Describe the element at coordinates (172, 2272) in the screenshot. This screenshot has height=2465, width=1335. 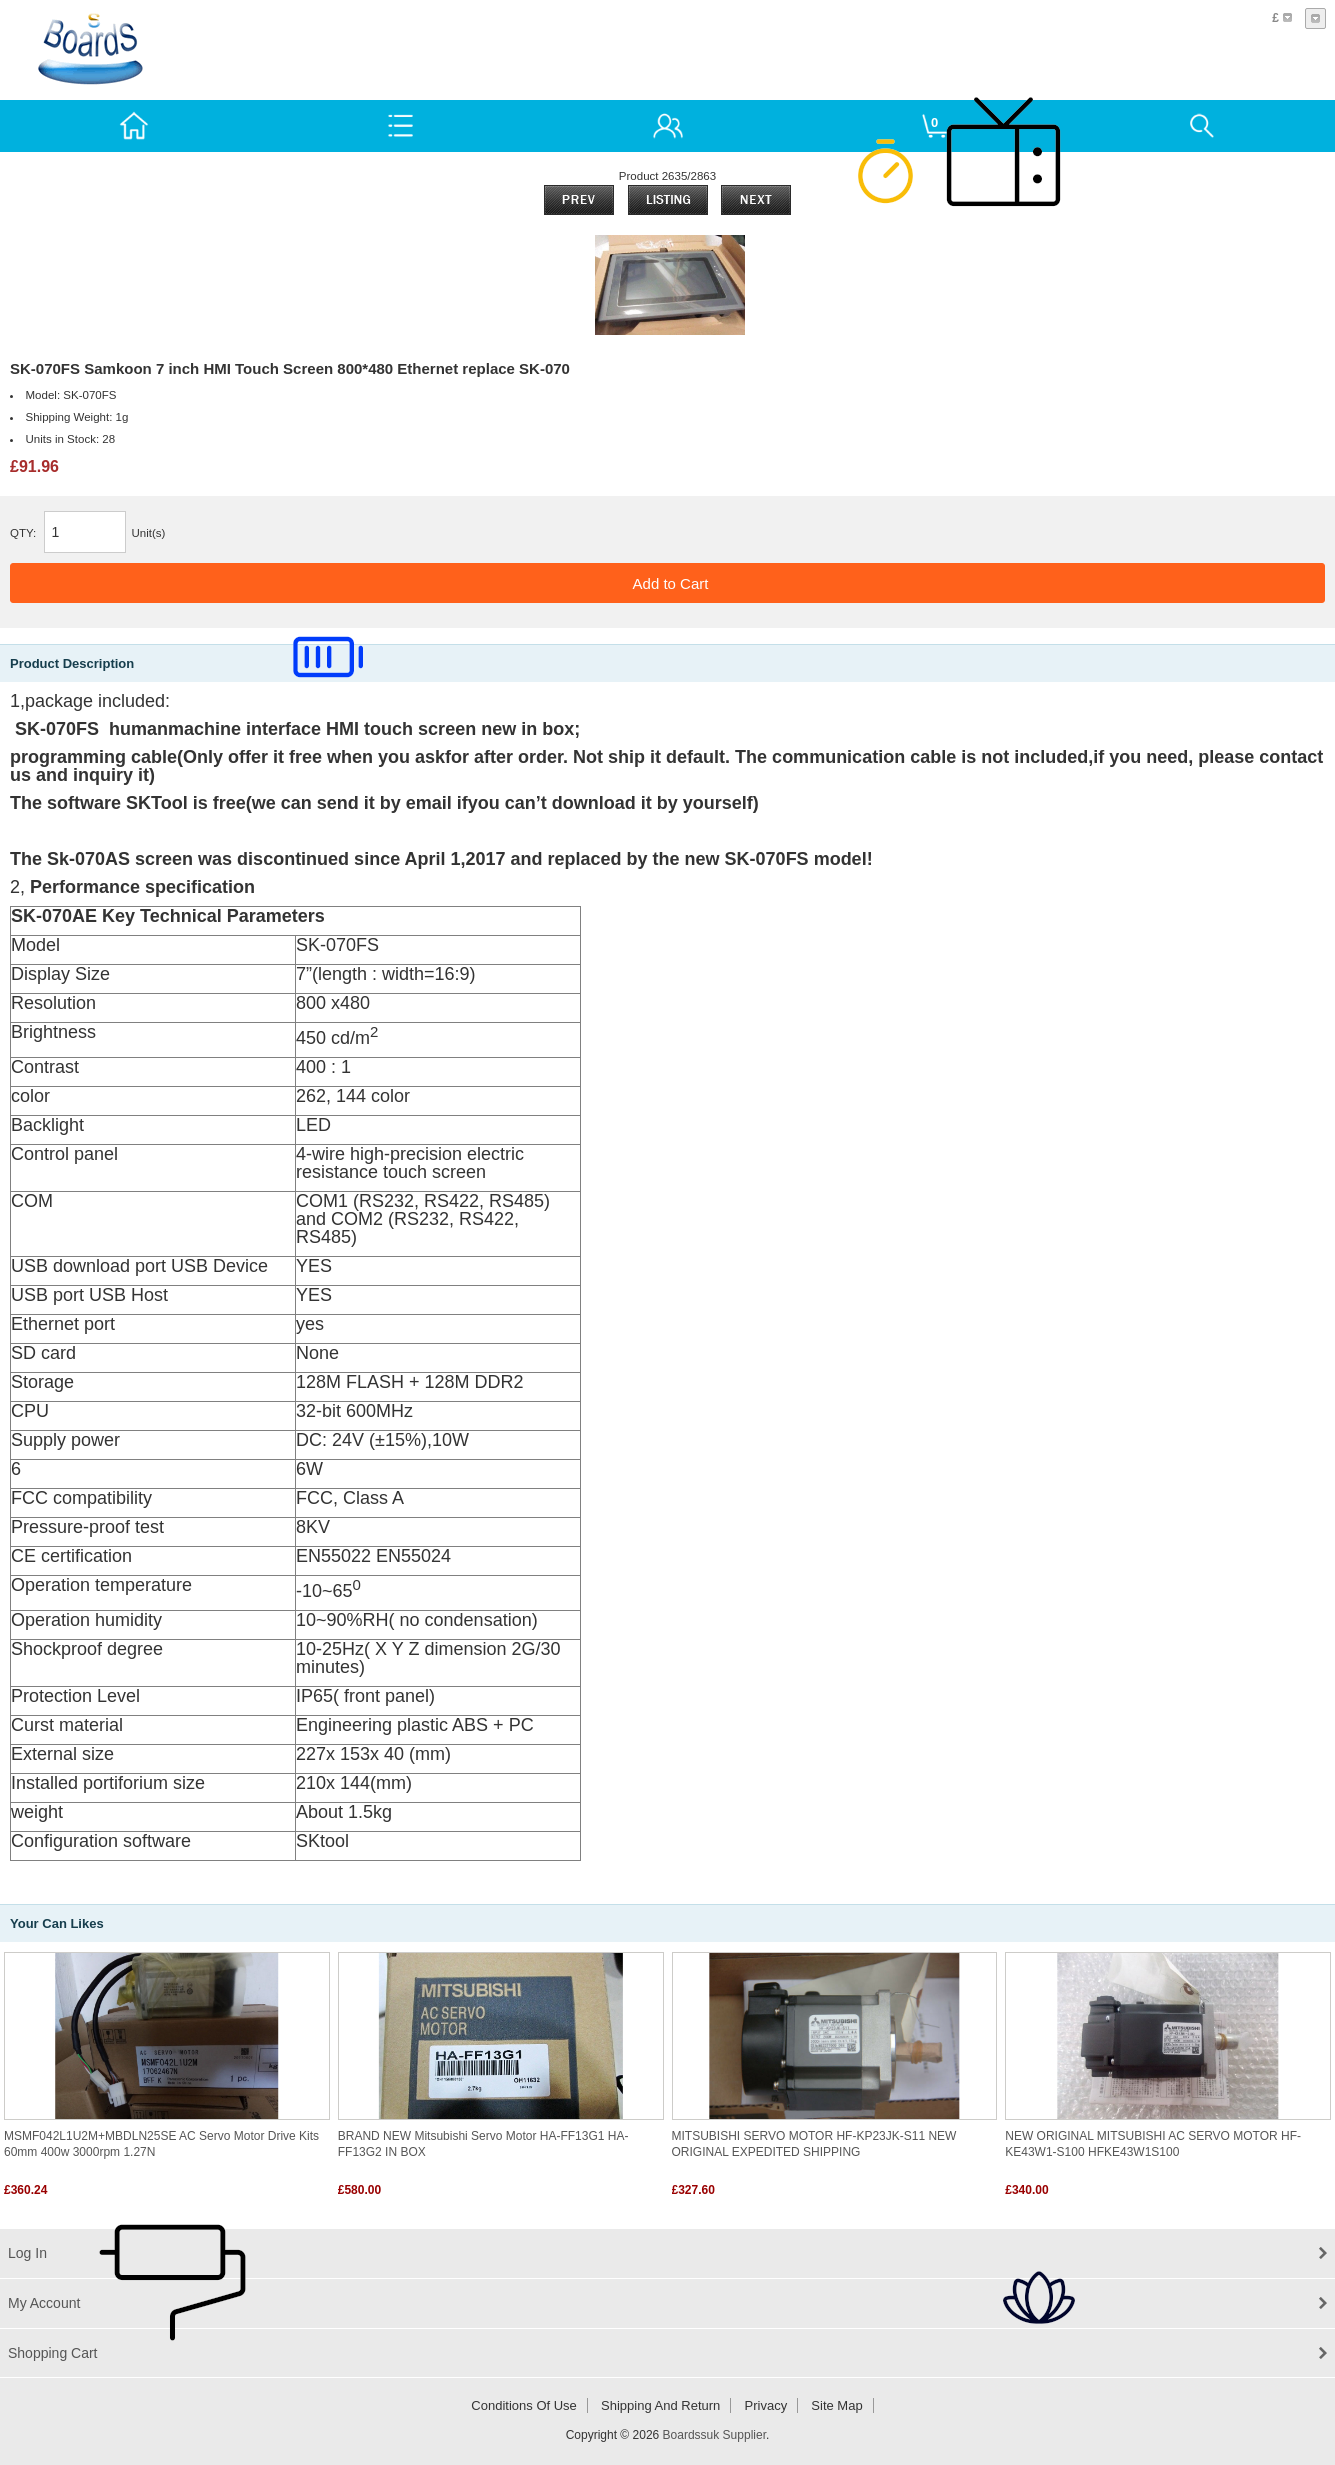
I see `access painting or drawing tools` at that location.